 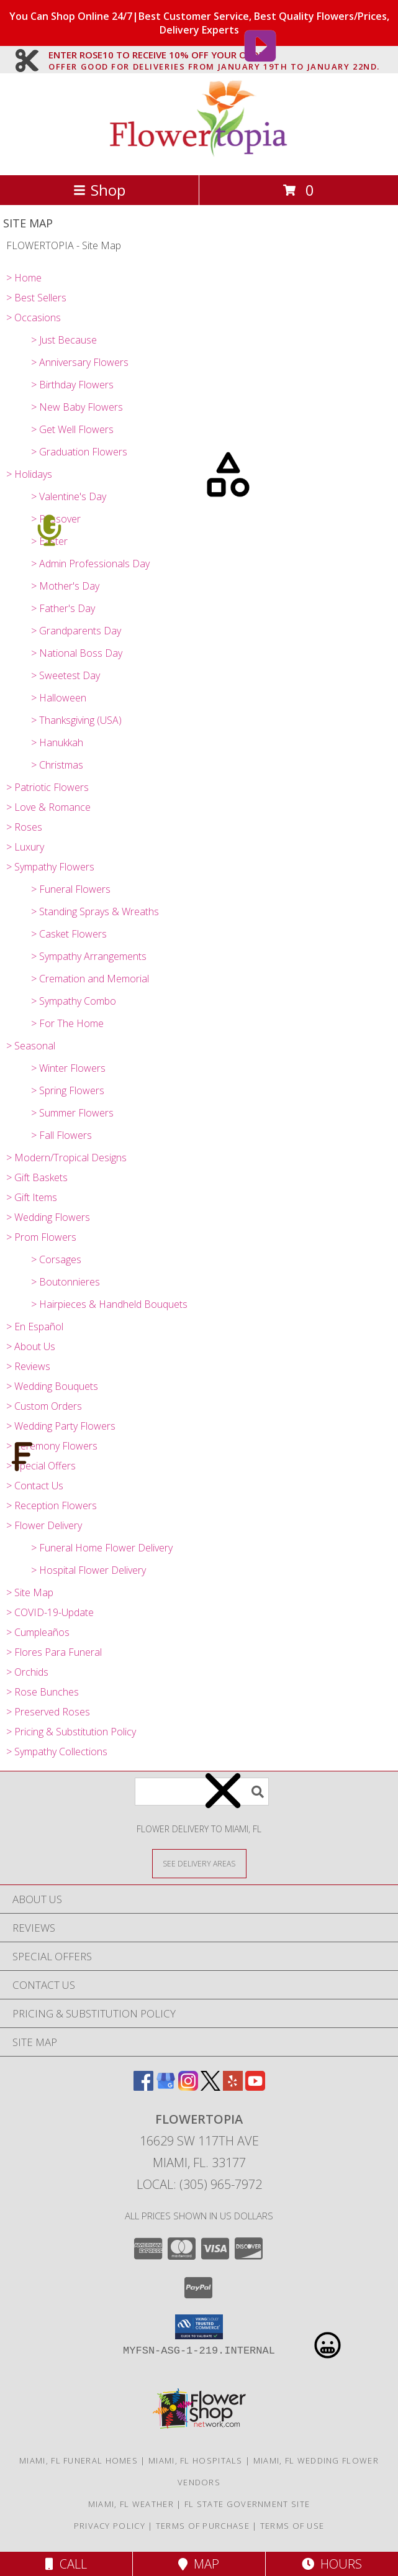 What do you see at coordinates (22, 1456) in the screenshot?
I see `indicates Swiss franc currency` at bounding box center [22, 1456].